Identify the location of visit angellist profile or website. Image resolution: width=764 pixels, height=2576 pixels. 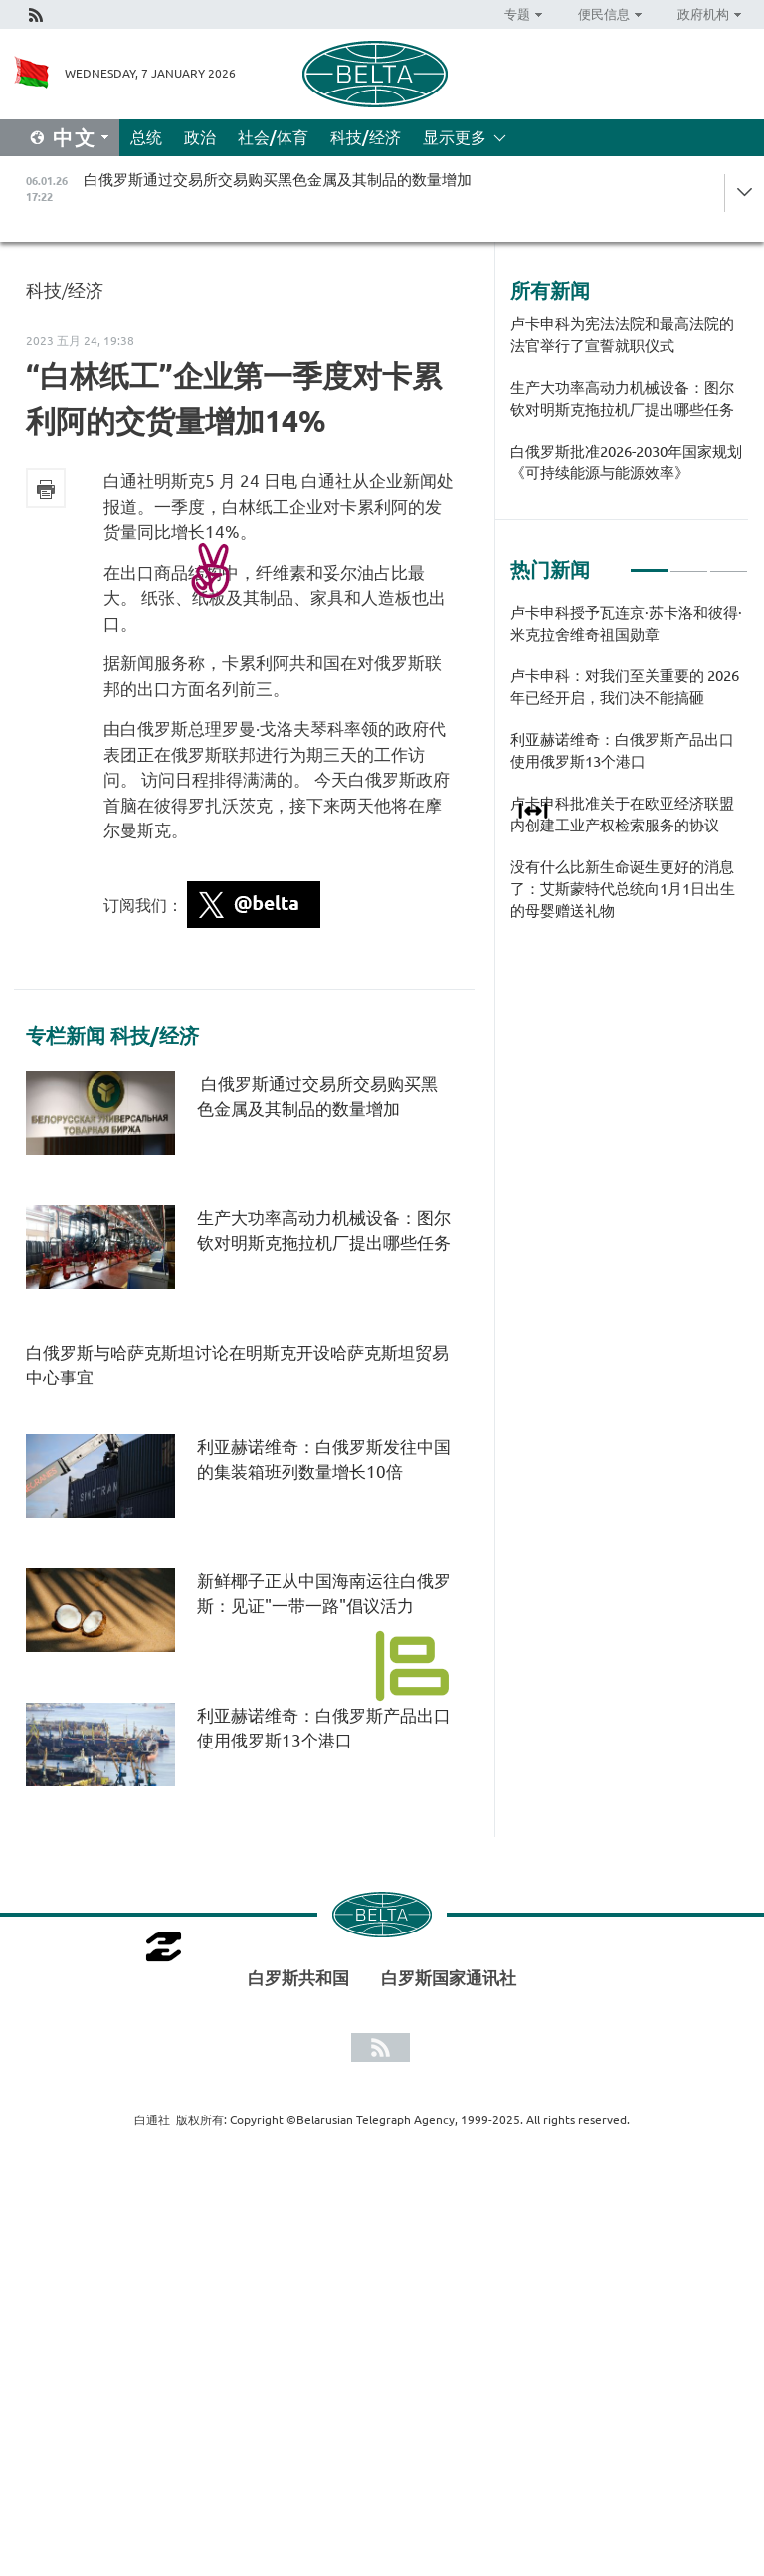
(210, 570).